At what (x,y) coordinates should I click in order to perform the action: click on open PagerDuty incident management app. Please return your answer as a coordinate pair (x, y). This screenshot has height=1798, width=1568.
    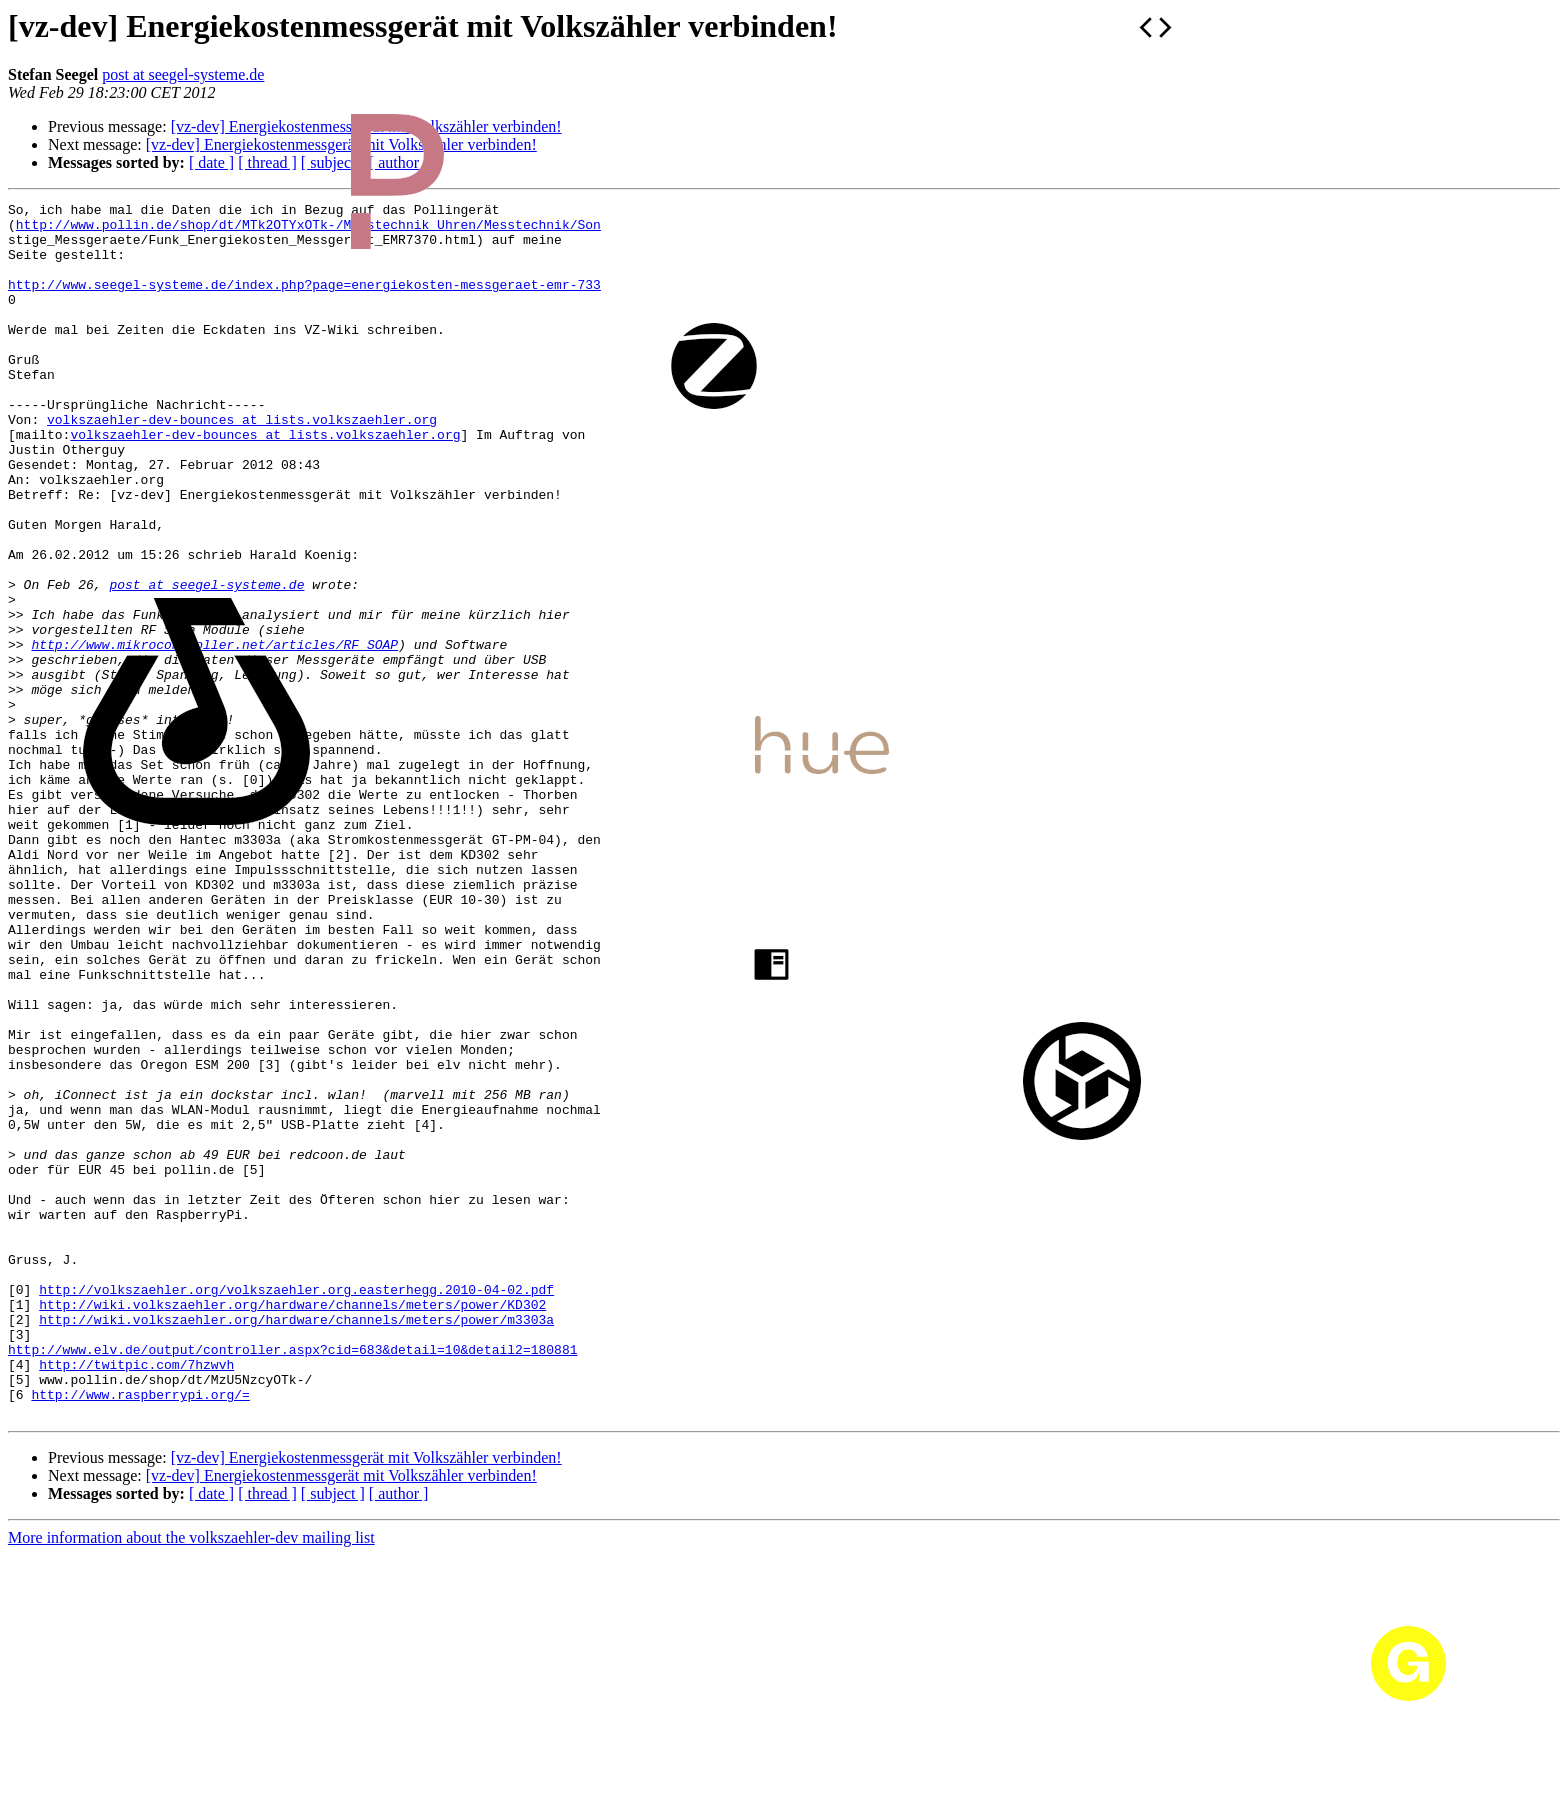
    Looking at the image, I should click on (397, 181).